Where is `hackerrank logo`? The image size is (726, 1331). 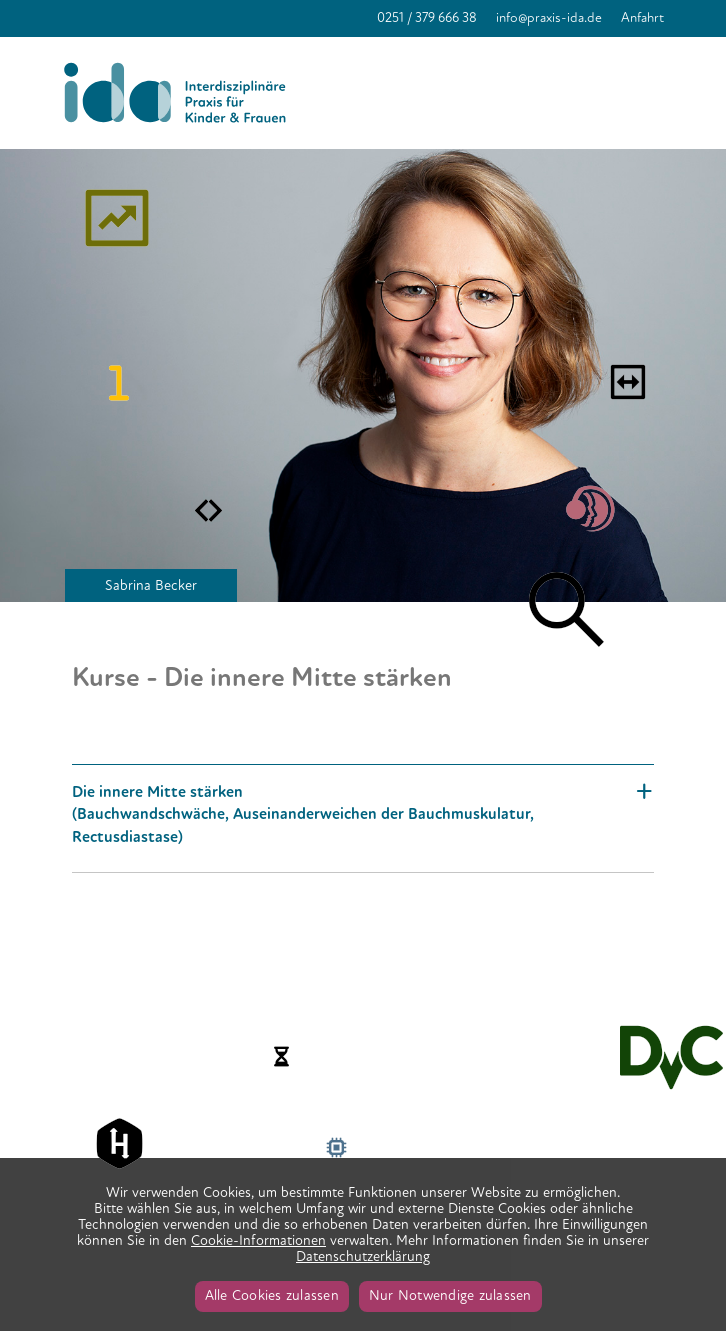
hackerrank logo is located at coordinates (119, 1143).